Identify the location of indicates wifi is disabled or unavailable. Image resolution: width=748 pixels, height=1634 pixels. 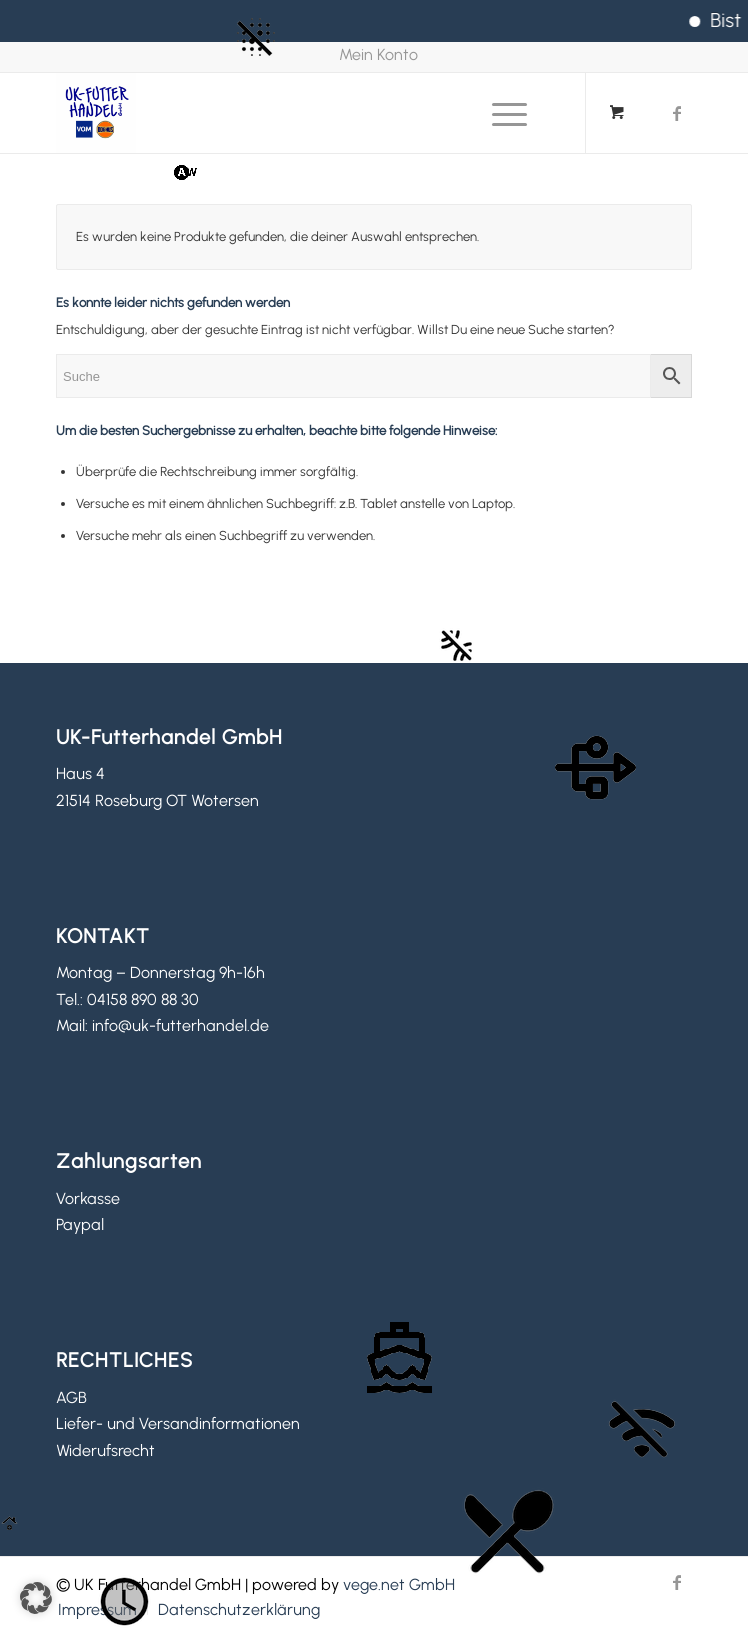
(642, 1433).